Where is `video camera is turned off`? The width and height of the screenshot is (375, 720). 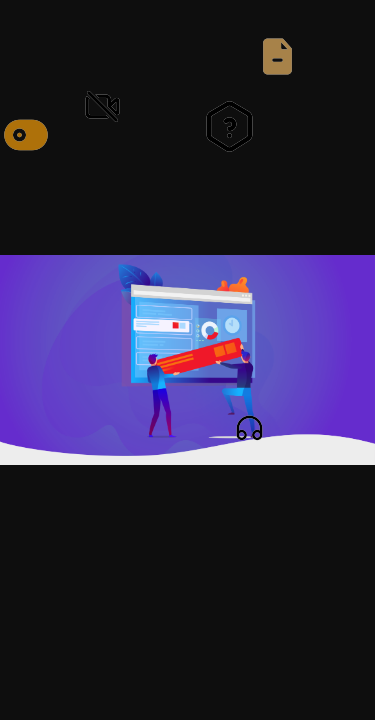
video camera is turned off is located at coordinates (102, 106).